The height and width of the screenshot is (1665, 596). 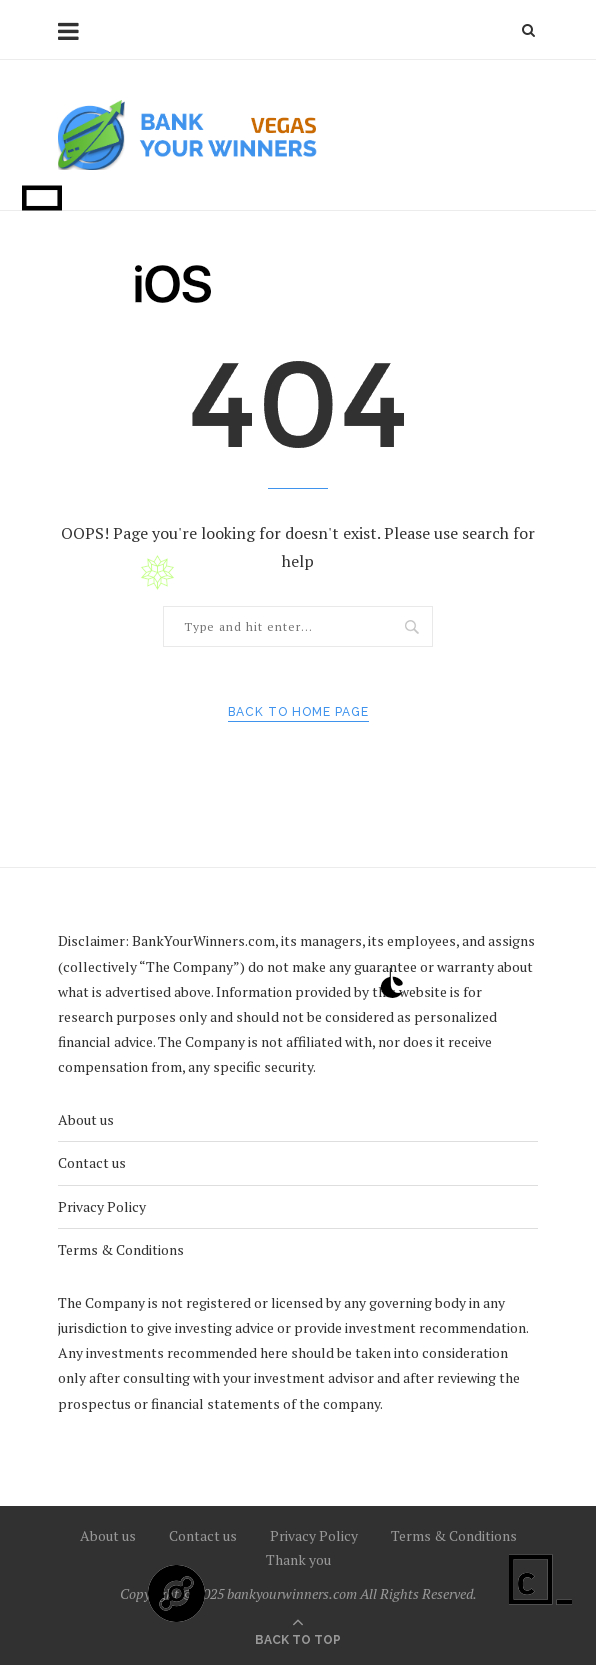 I want to click on open codecademy app or website, so click(x=540, y=1579).